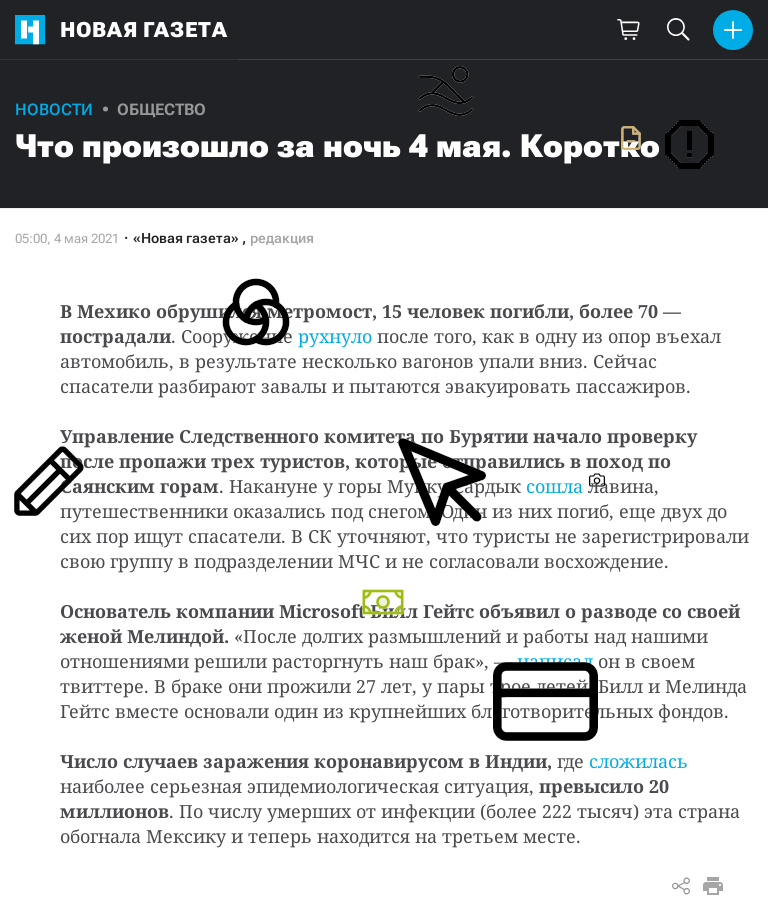  Describe the element at coordinates (597, 480) in the screenshot. I see `take a photo` at that location.